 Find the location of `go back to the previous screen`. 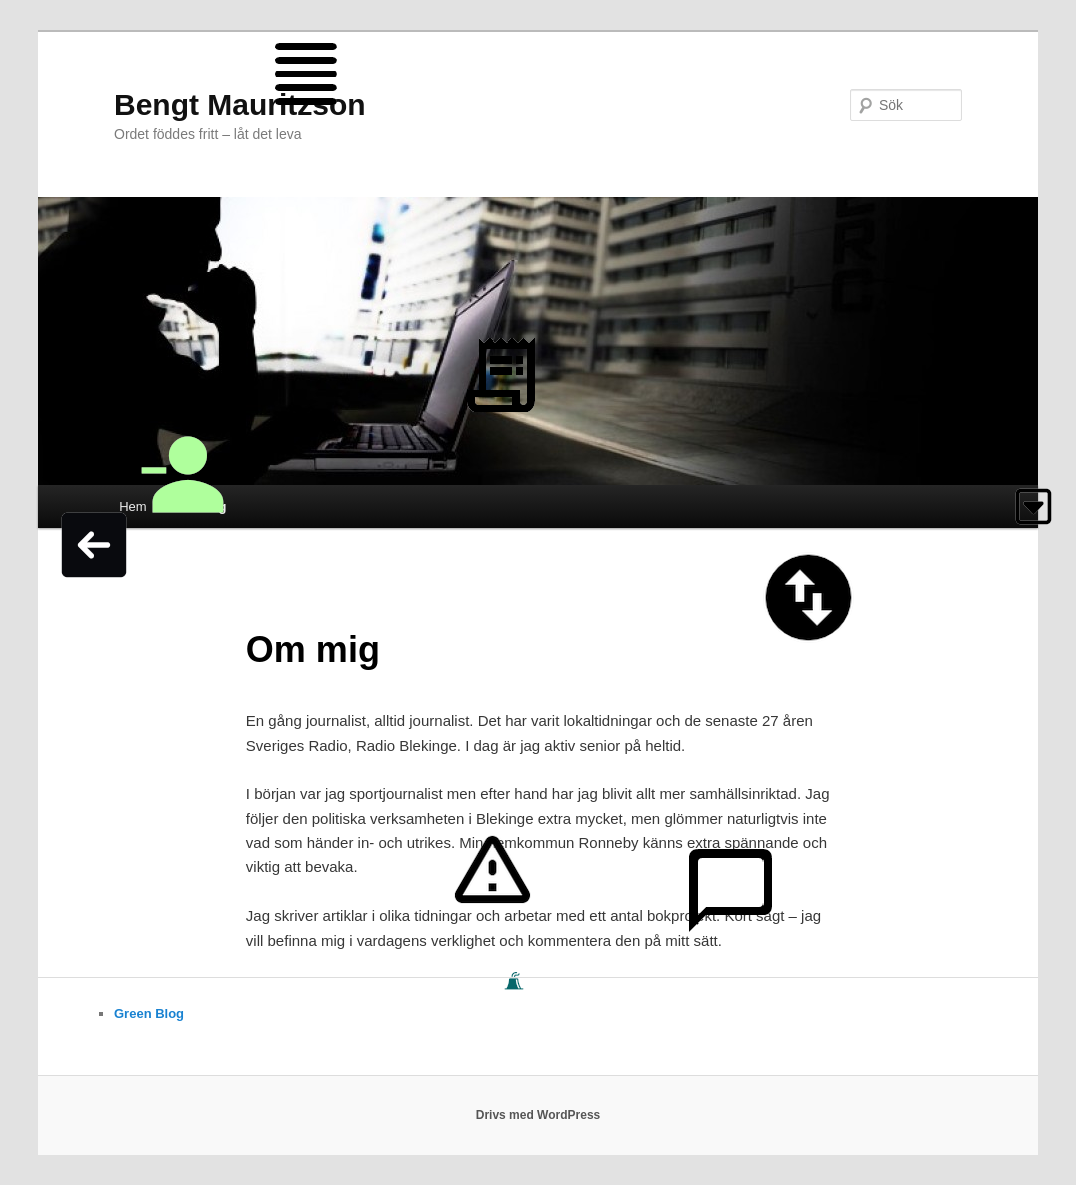

go back to the previous screen is located at coordinates (94, 545).